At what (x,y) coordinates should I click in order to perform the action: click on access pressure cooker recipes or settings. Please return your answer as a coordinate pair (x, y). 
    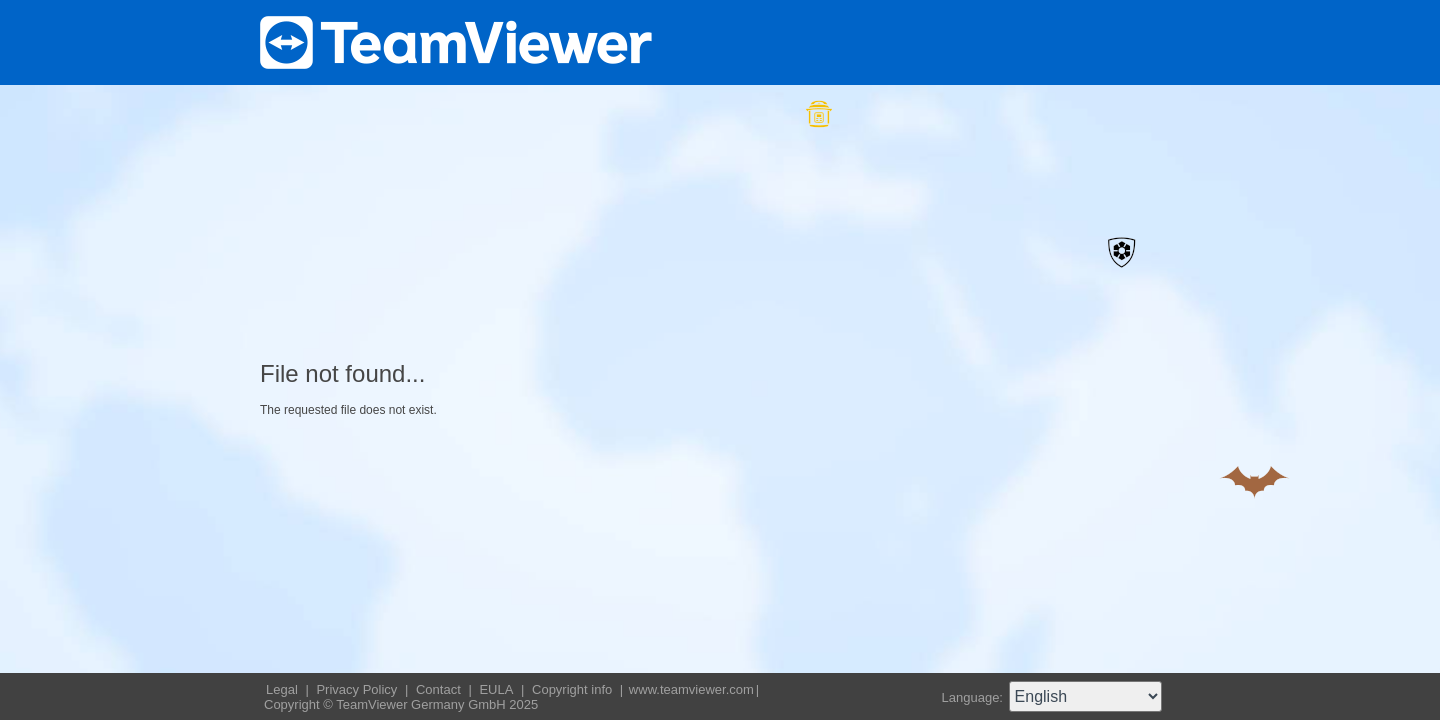
    Looking at the image, I should click on (819, 114).